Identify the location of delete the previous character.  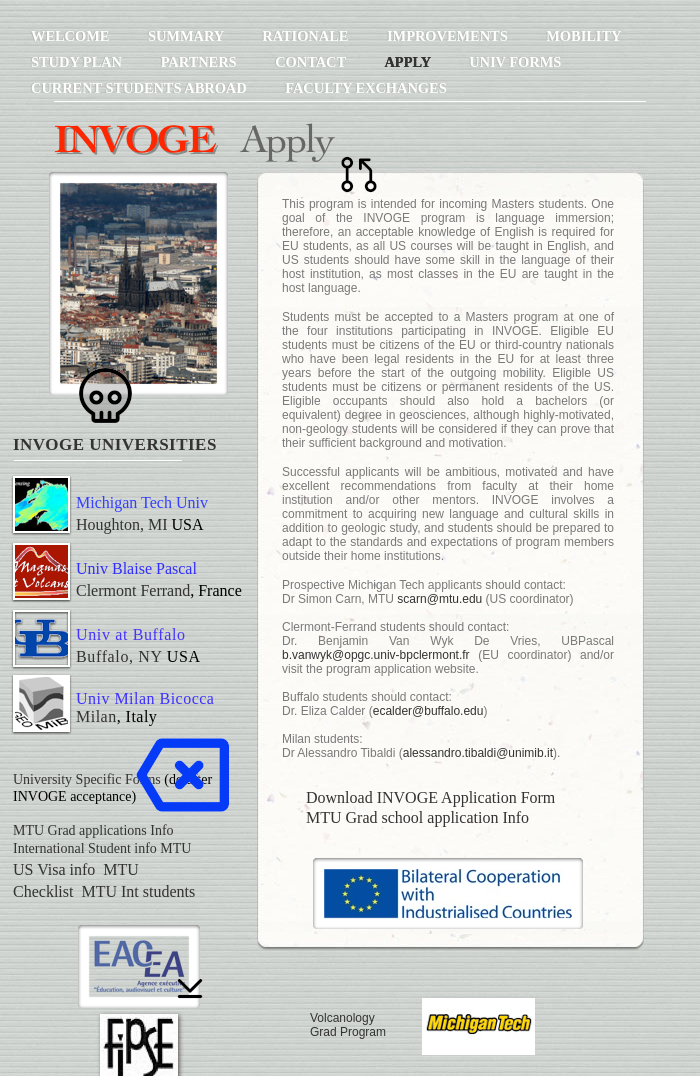
(186, 775).